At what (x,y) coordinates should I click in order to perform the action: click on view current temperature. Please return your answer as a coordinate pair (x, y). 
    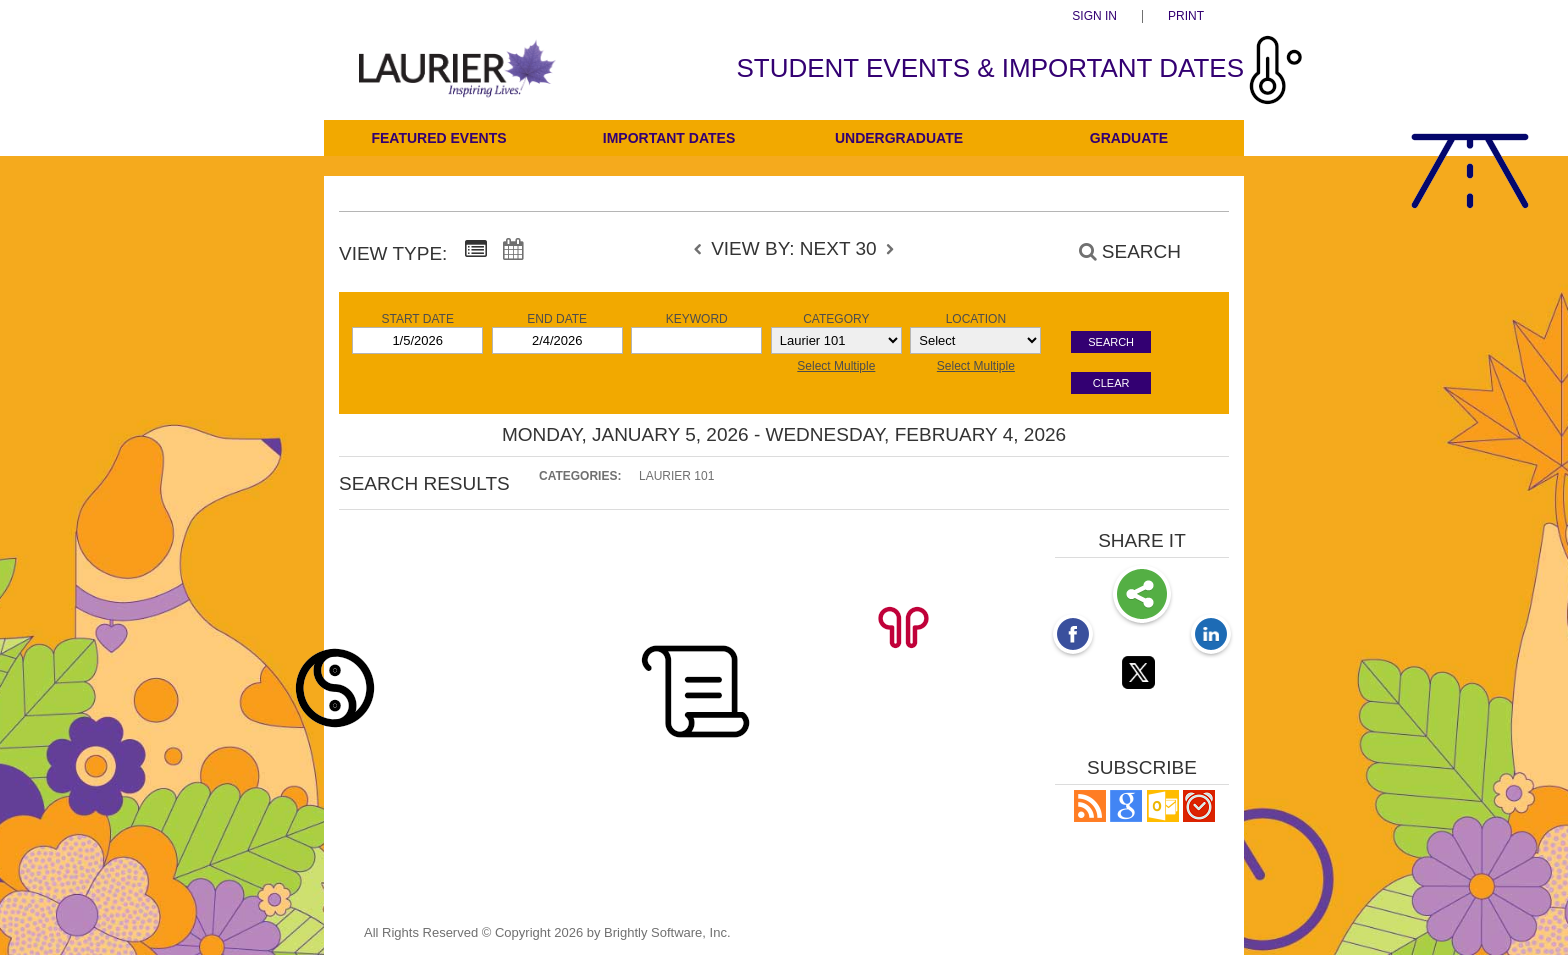
    Looking at the image, I should click on (1270, 70).